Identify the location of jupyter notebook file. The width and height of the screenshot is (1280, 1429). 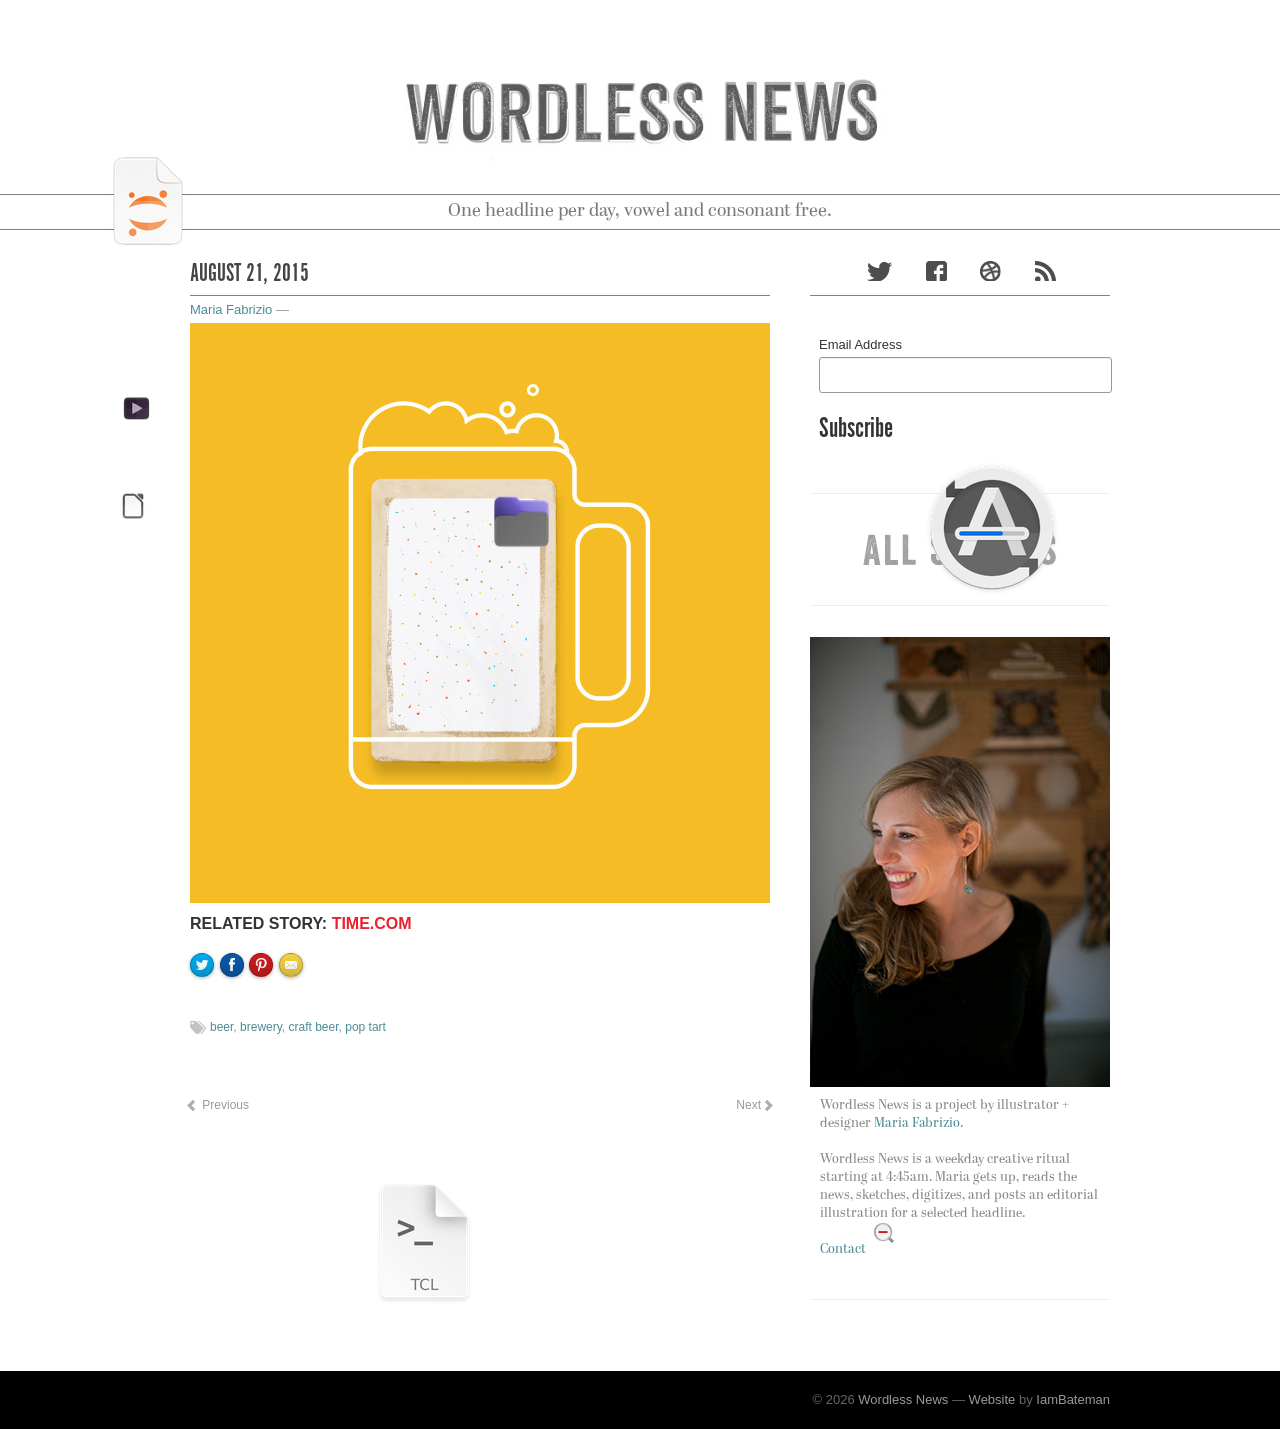
(148, 201).